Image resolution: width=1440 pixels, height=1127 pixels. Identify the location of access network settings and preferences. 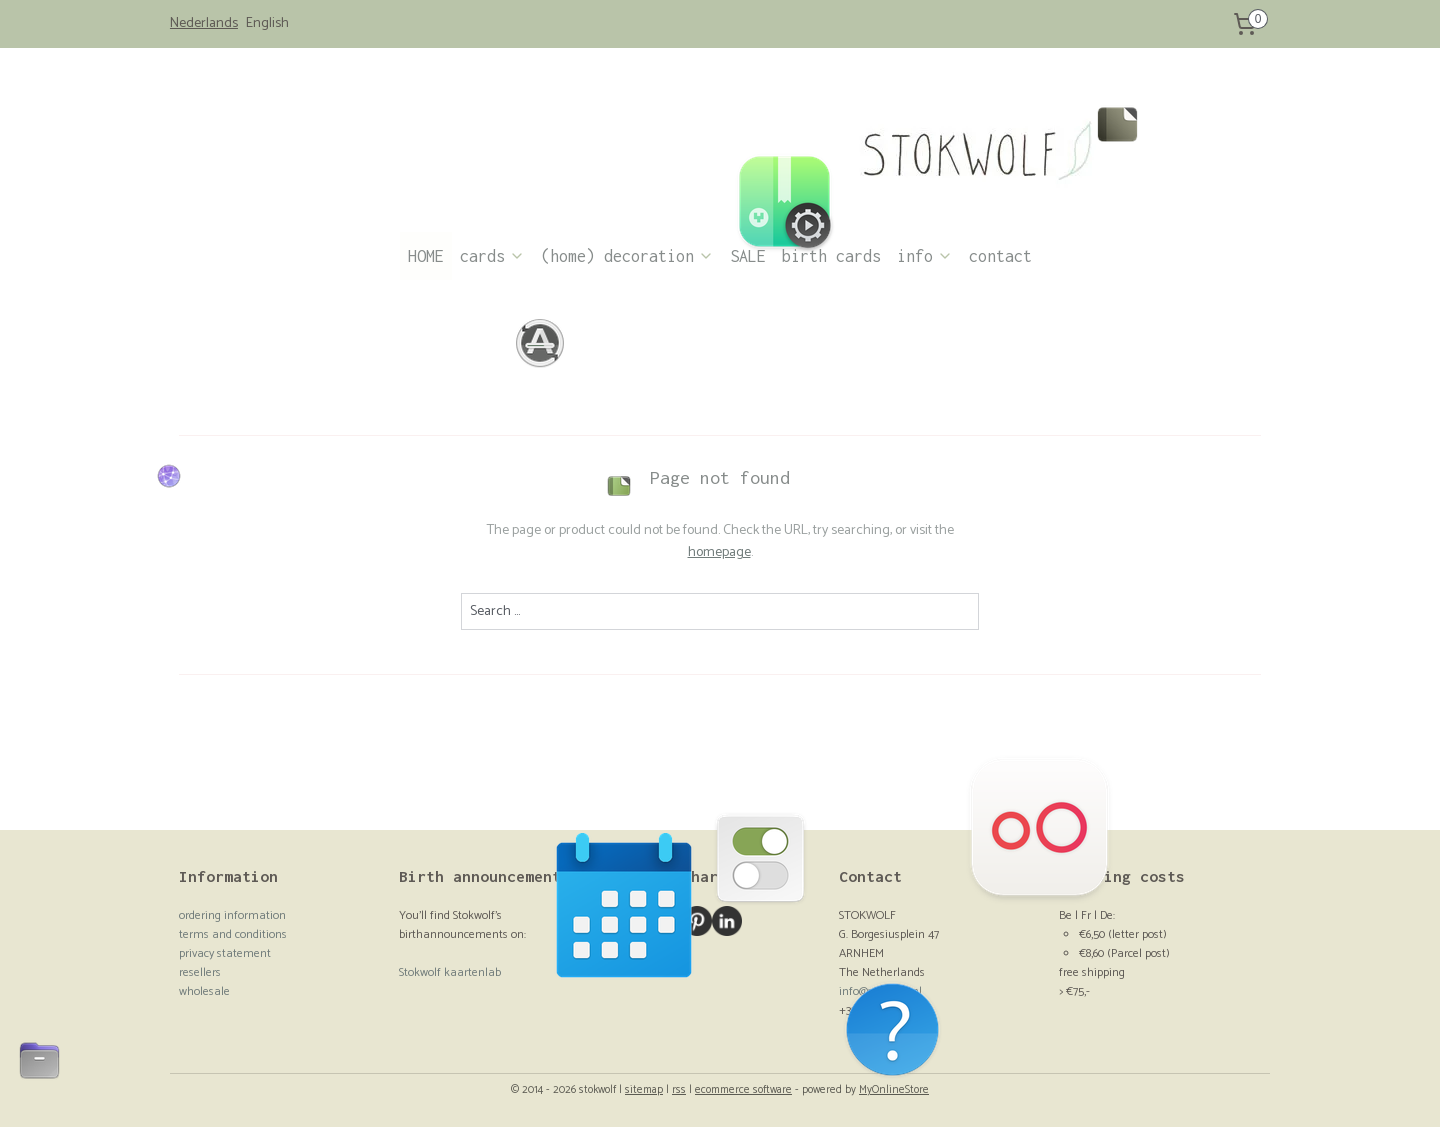
(169, 476).